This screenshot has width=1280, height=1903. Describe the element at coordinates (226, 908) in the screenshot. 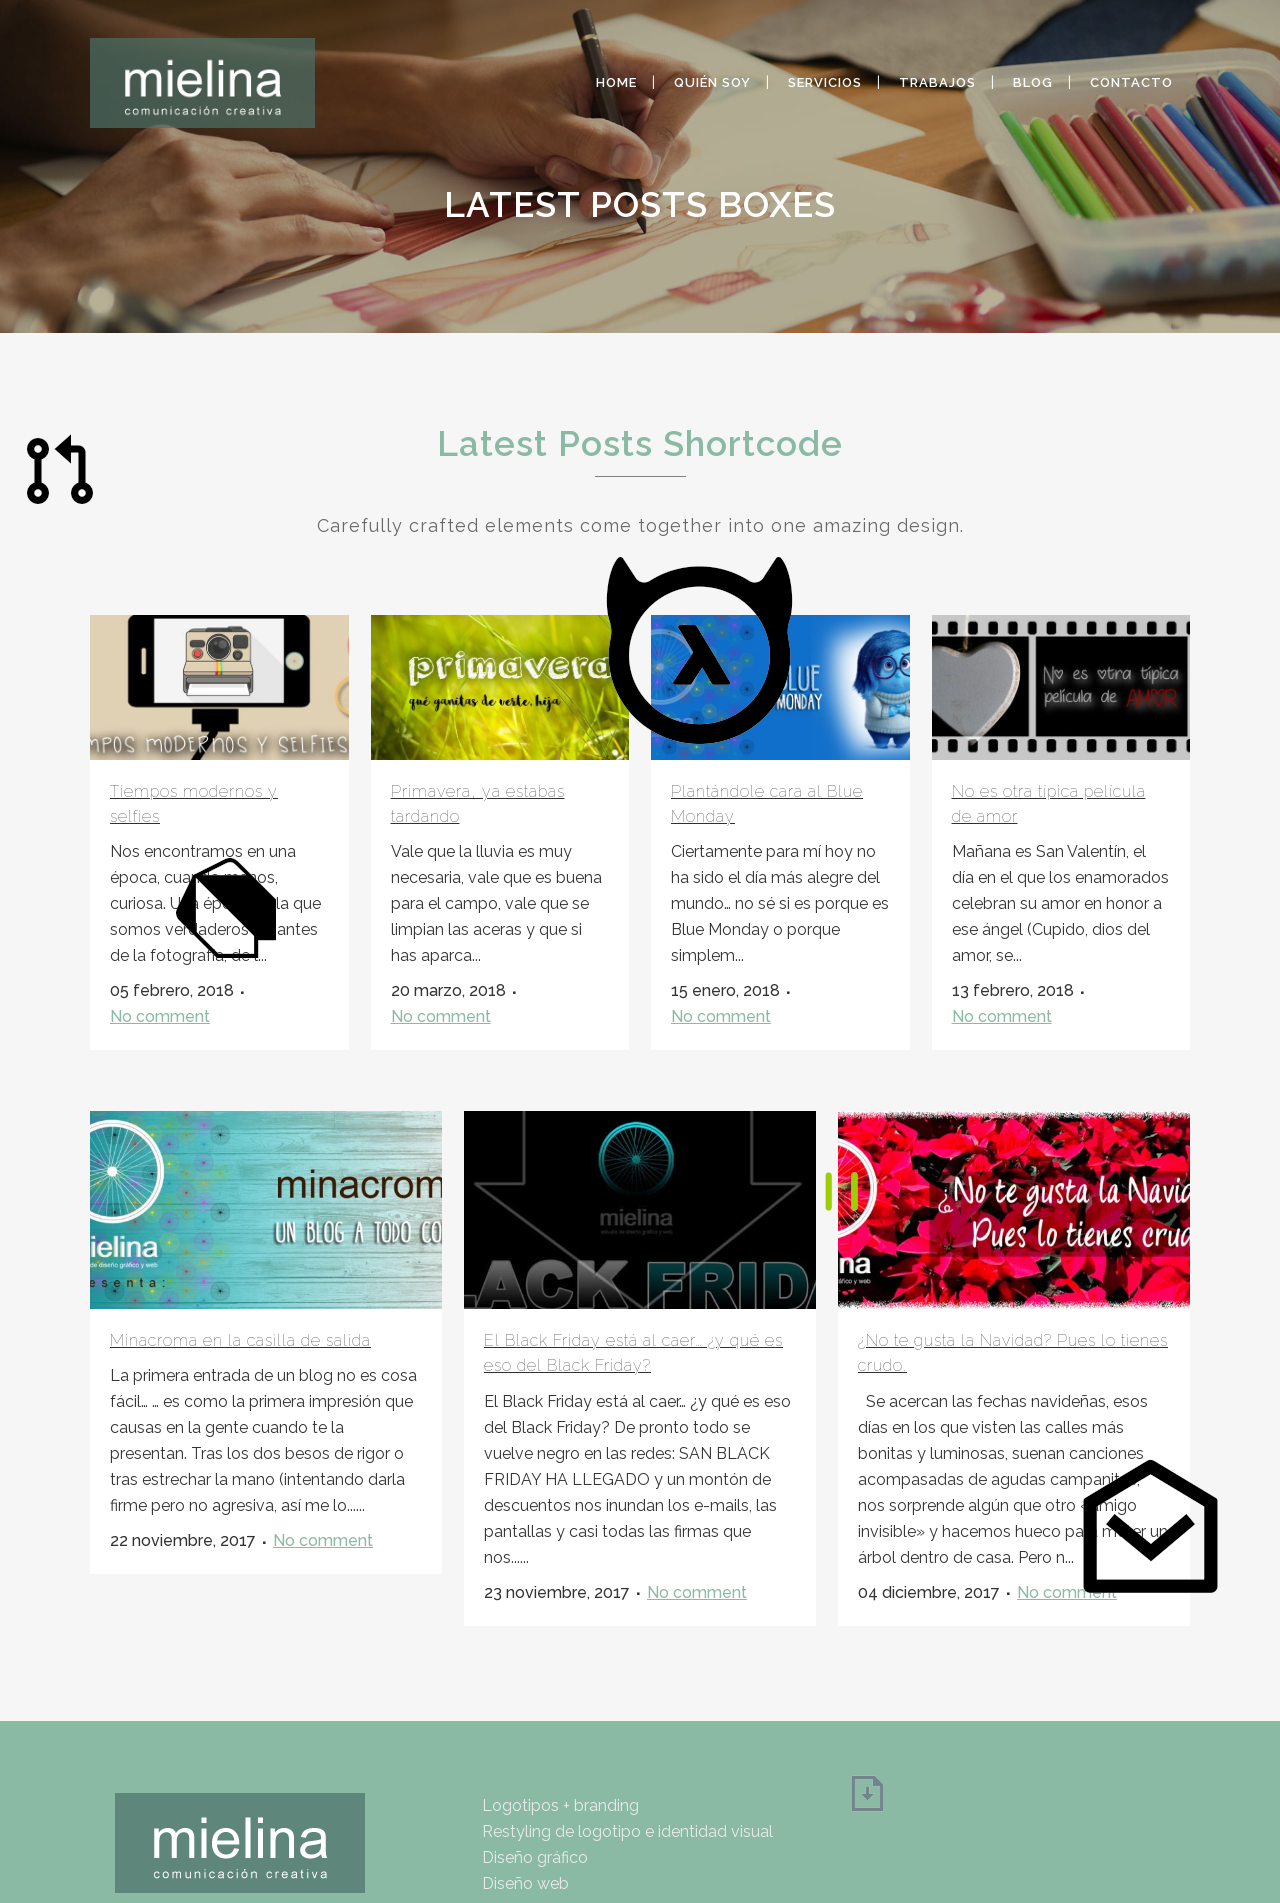

I see `dart programming language logo` at that location.